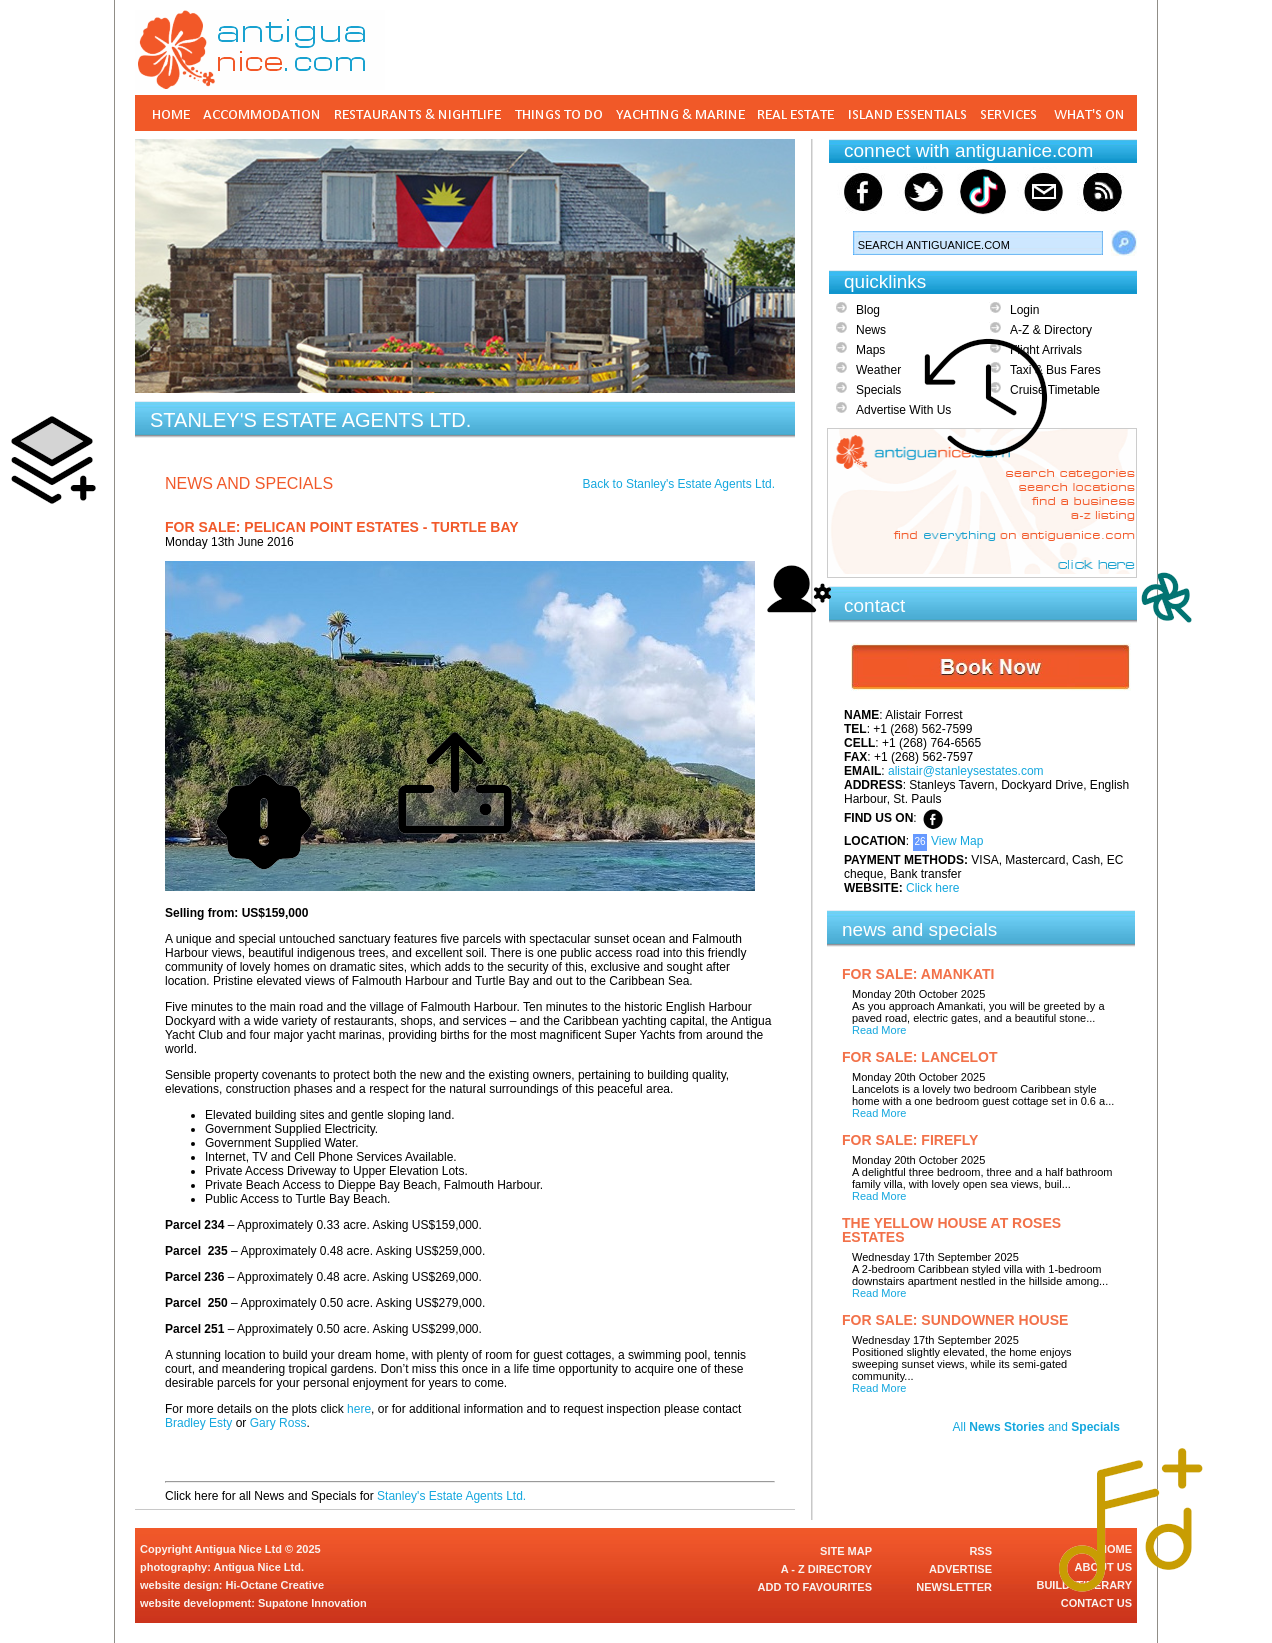 Image resolution: width=1272 pixels, height=1643 pixels. What do you see at coordinates (797, 591) in the screenshot?
I see `access user settings or preferences` at bounding box center [797, 591].